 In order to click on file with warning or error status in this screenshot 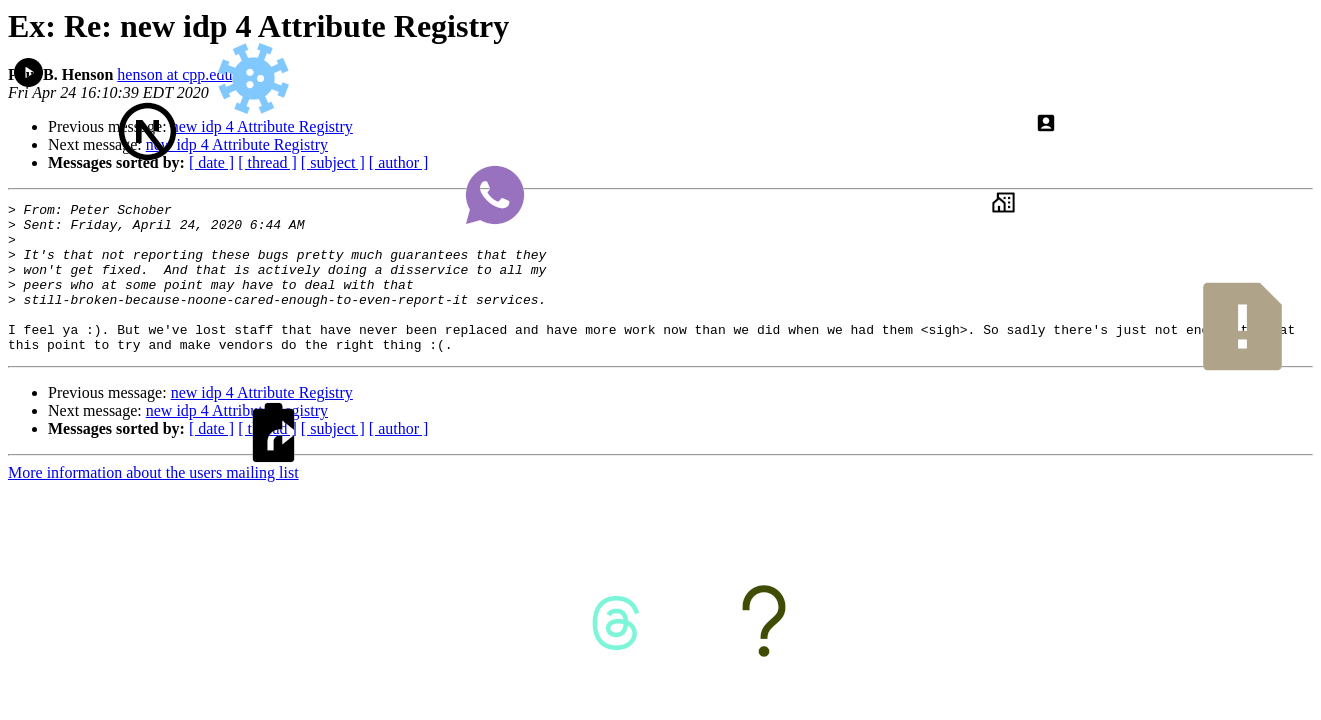, I will do `click(1242, 326)`.